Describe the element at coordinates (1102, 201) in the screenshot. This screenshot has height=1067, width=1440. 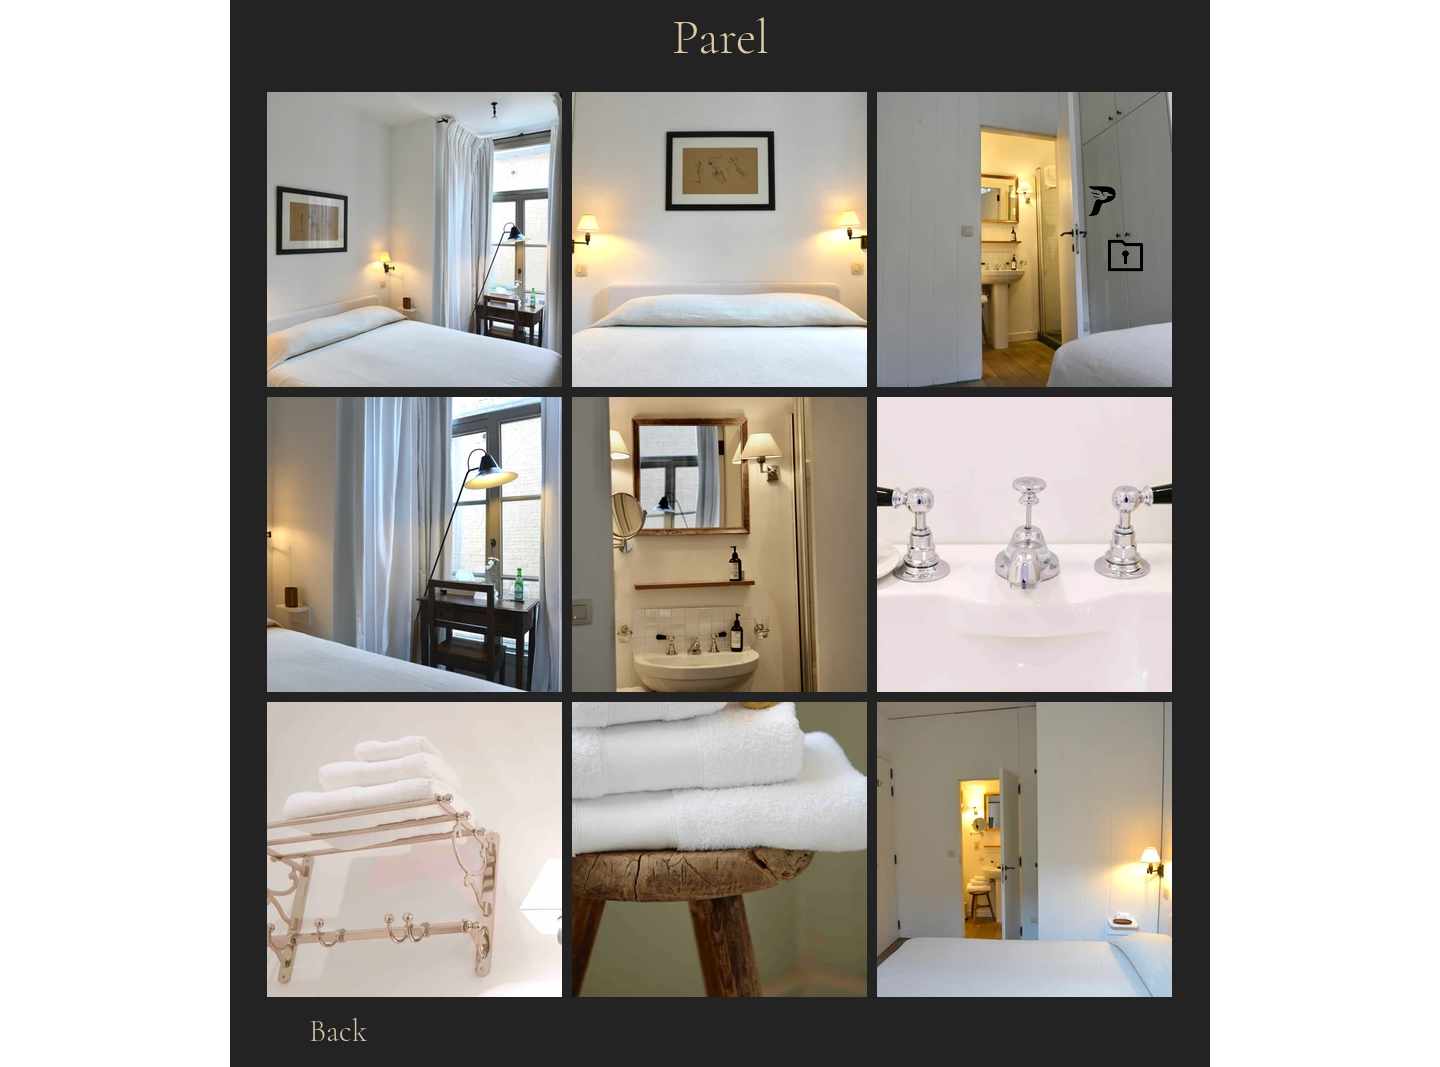
I see `pelican static site generator logo` at that location.